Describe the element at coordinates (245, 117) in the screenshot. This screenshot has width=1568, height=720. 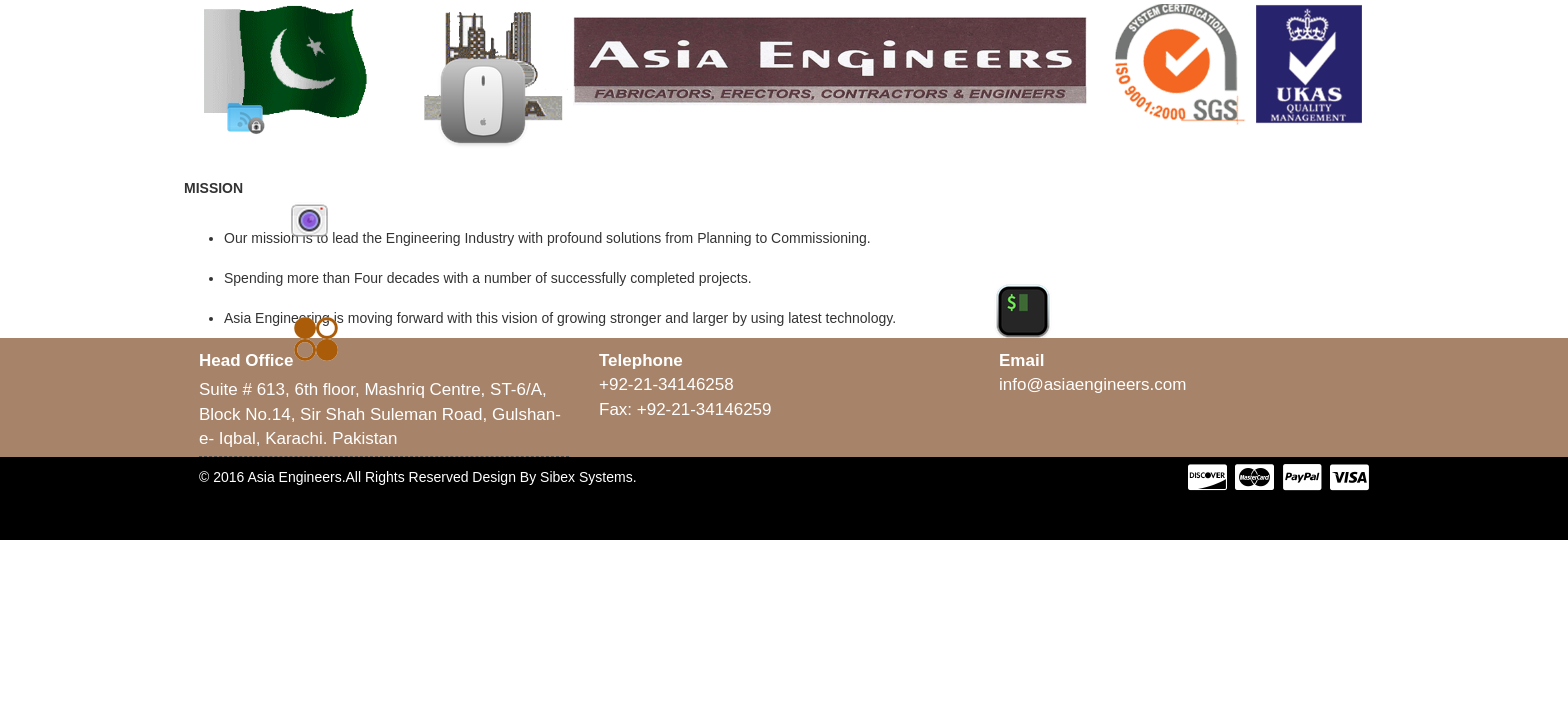
I see `open securefx secure file transfer application` at that location.